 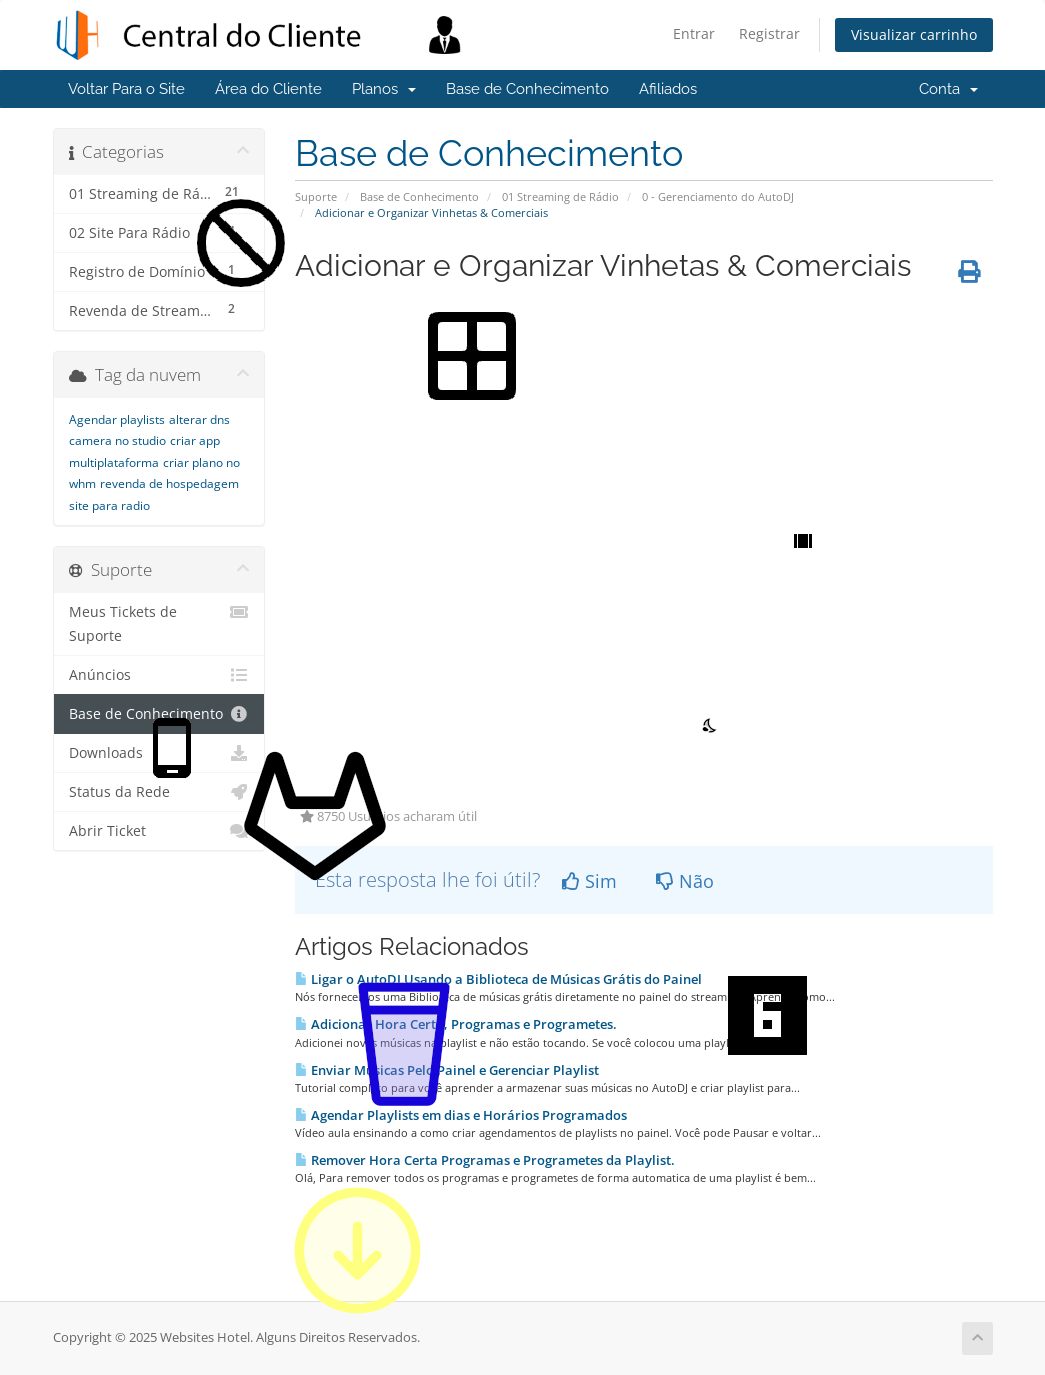 I want to click on apply borders to all cells in a table or grid, so click(x=472, y=356).